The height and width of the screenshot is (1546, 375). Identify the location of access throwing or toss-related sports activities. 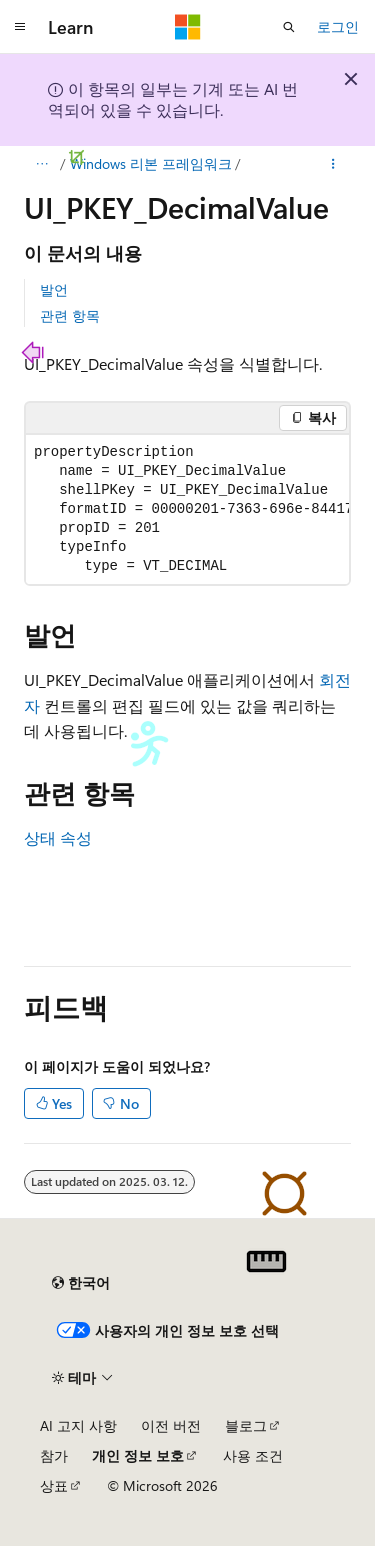
(148, 743).